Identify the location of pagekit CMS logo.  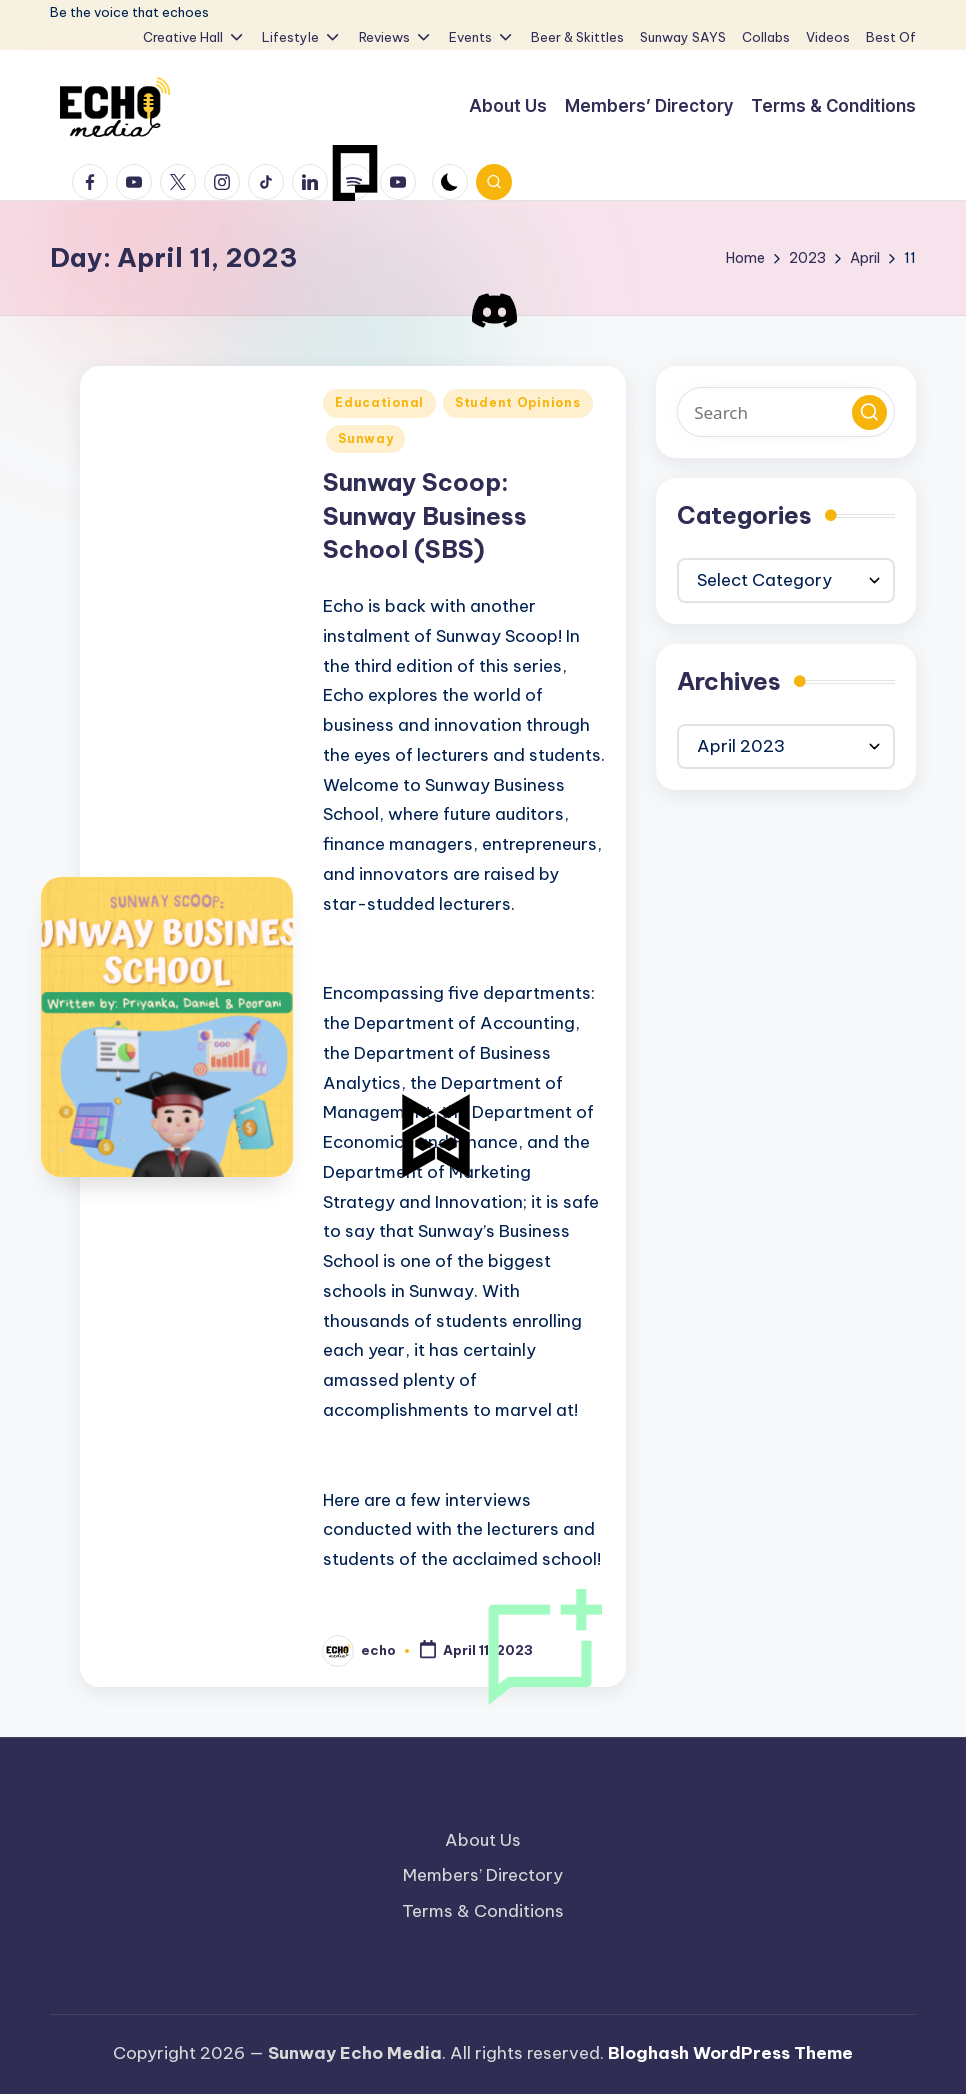
(355, 173).